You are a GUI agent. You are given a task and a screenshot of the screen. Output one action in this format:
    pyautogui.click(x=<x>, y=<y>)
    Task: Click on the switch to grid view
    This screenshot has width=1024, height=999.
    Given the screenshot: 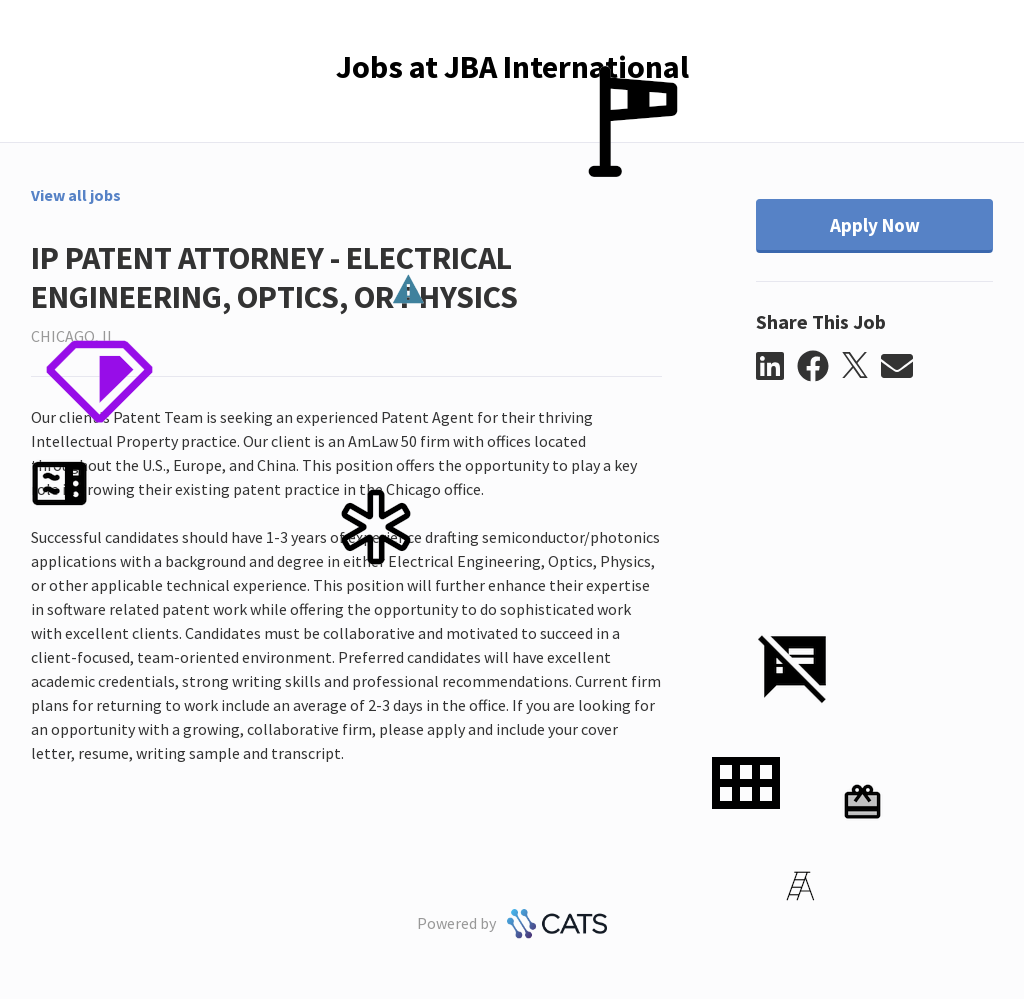 What is the action you would take?
    pyautogui.click(x=744, y=785)
    